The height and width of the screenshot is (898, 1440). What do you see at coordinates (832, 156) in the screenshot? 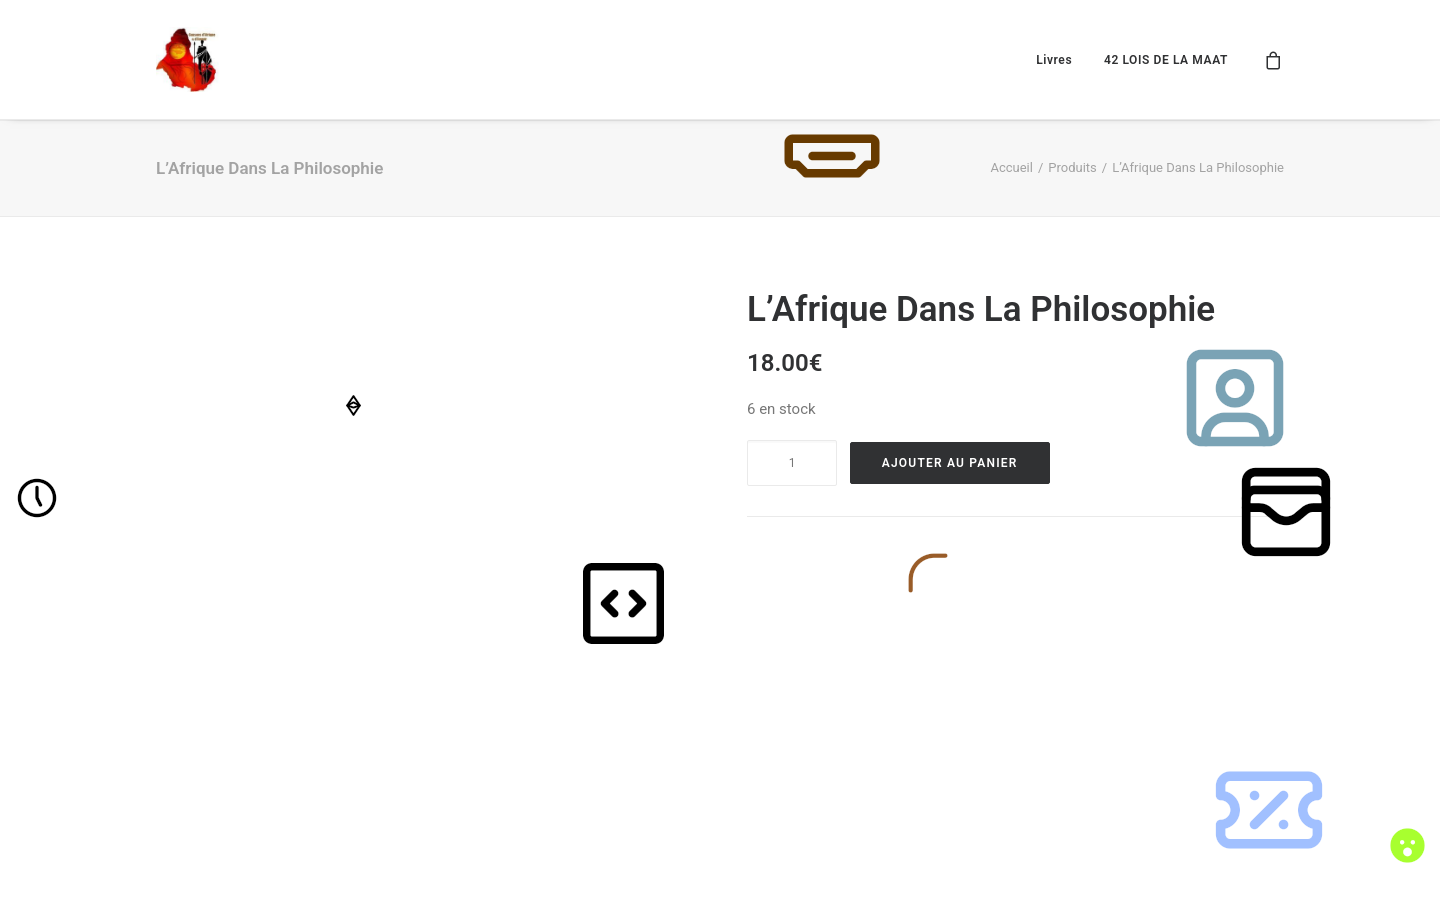
I see `hdmi port connection status` at bounding box center [832, 156].